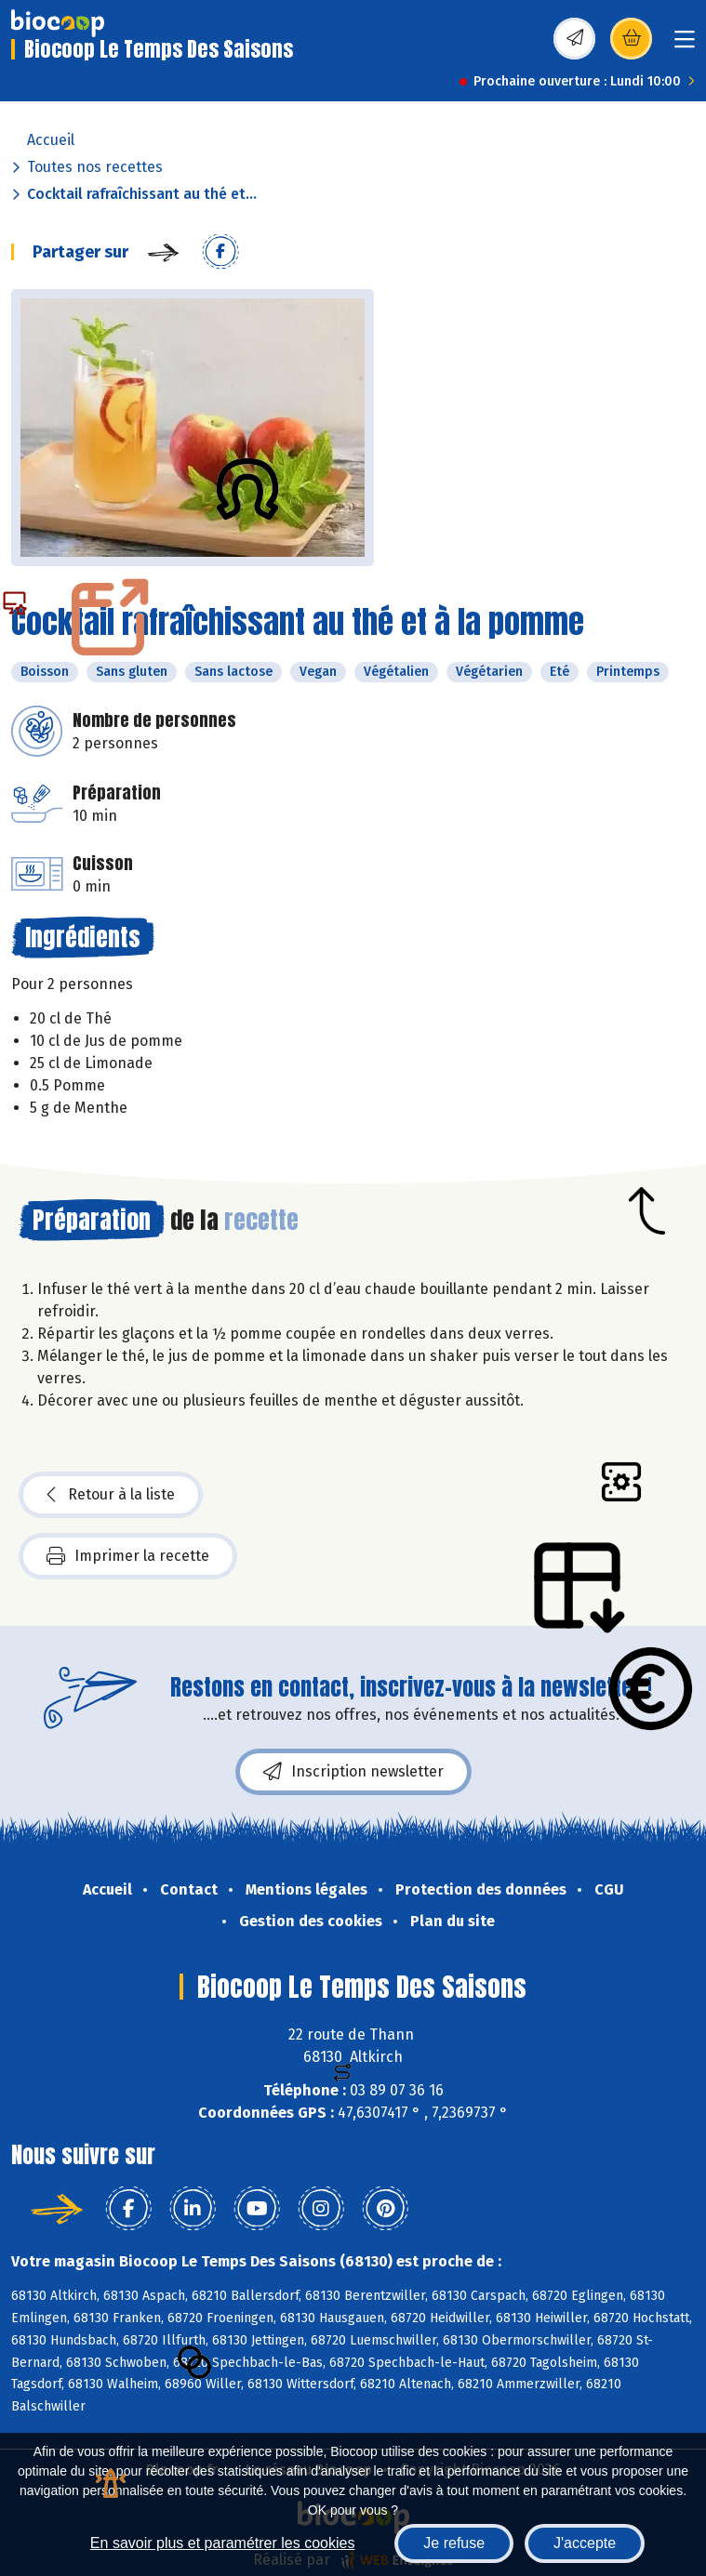 This screenshot has height=2576, width=706. What do you see at coordinates (577, 1585) in the screenshot?
I see `download table data` at bounding box center [577, 1585].